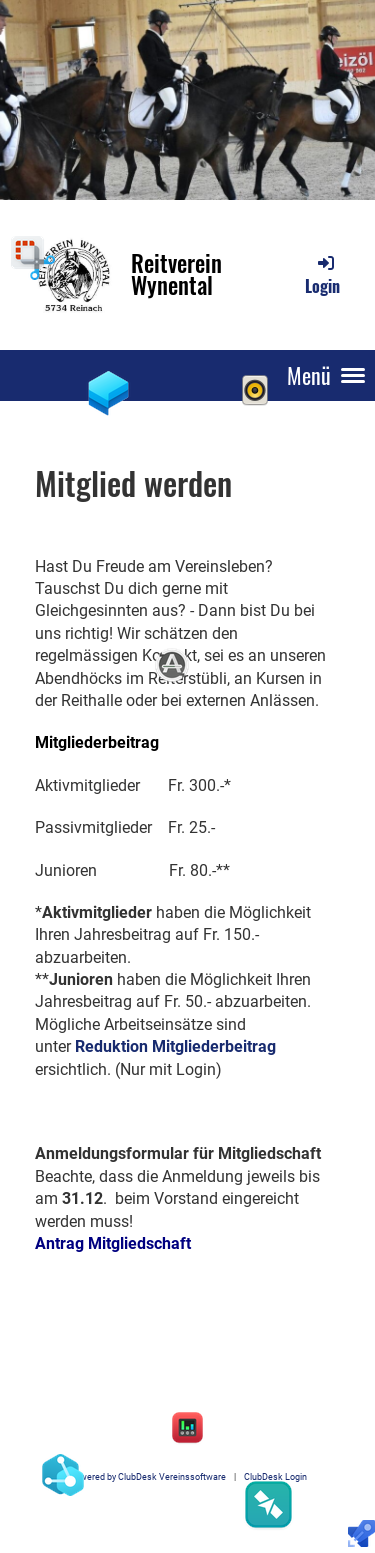  Describe the element at coordinates (268, 1504) in the screenshot. I see `launch gpredict satellite tracking application` at that location.